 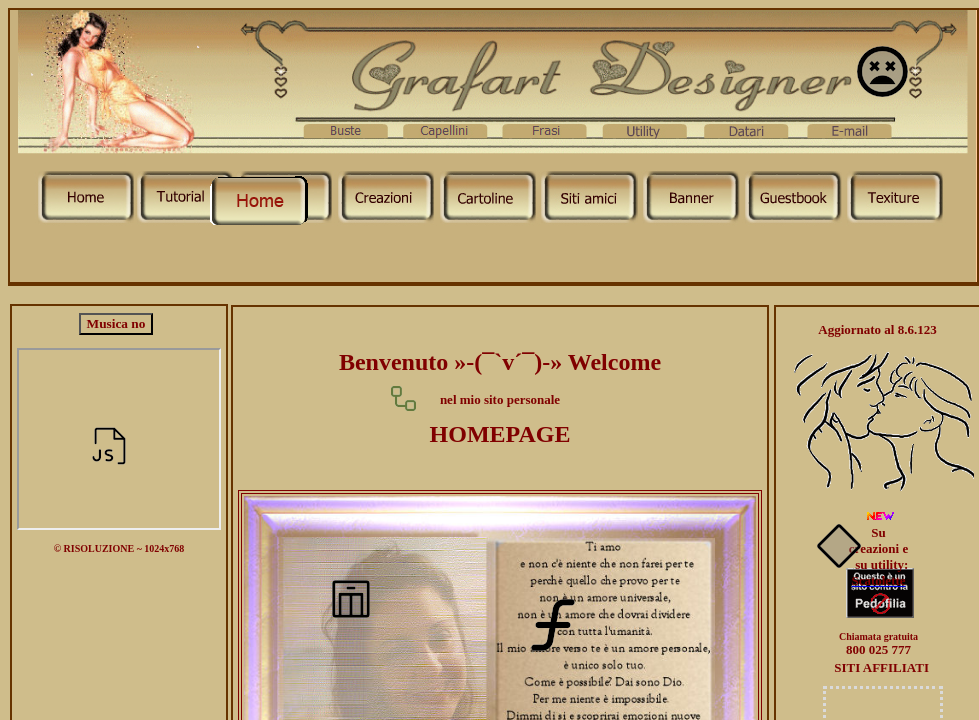 I want to click on javascript file in a project directory, so click(x=110, y=446).